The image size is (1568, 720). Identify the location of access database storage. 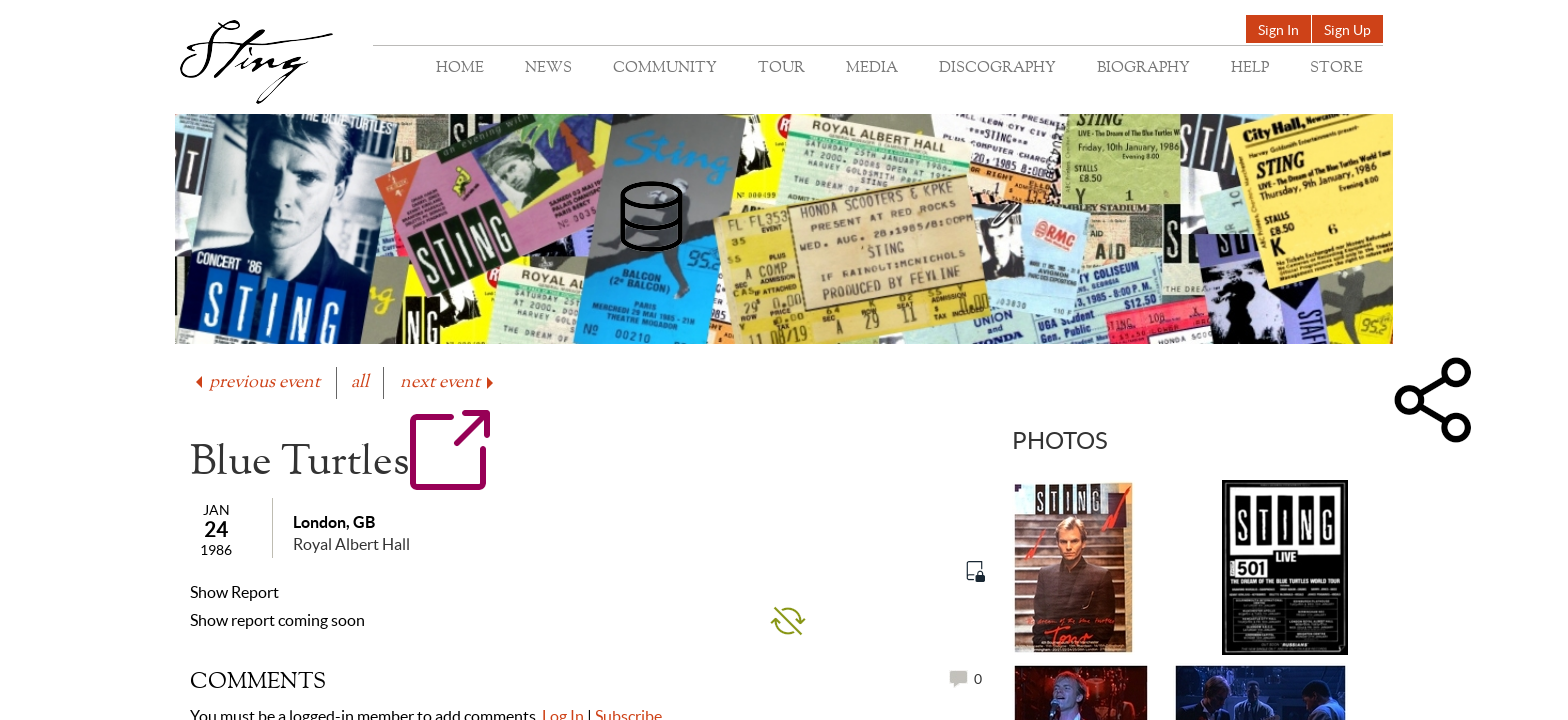
(651, 216).